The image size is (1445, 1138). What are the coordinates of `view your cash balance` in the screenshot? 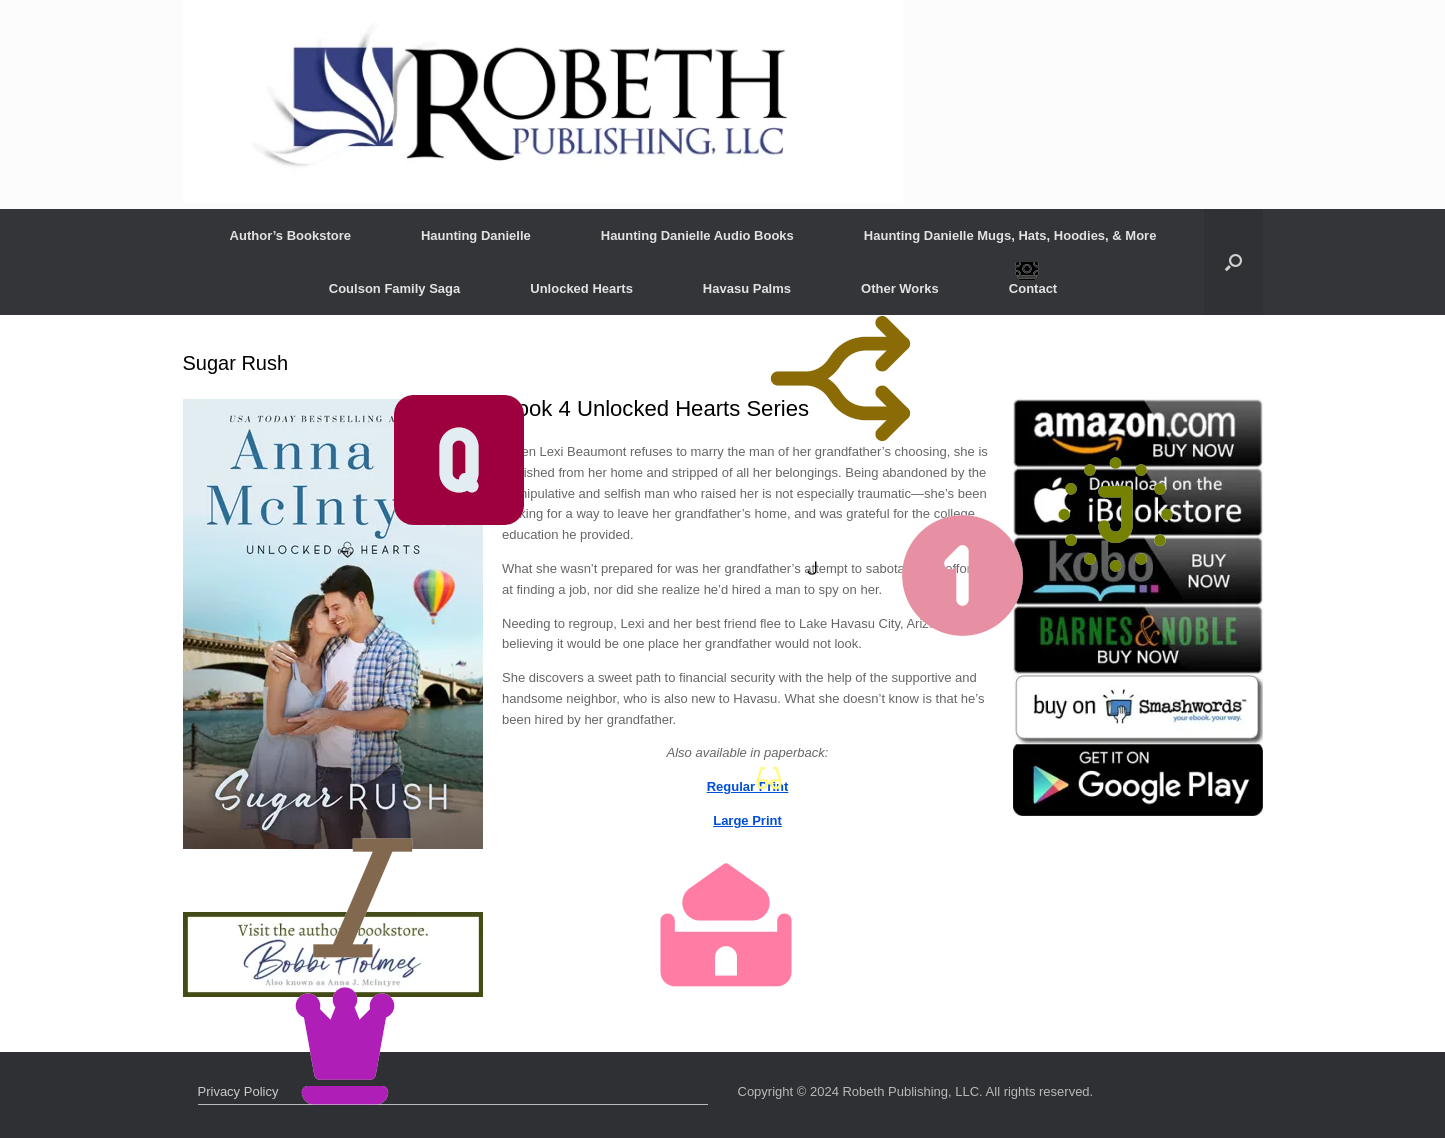 It's located at (1027, 271).